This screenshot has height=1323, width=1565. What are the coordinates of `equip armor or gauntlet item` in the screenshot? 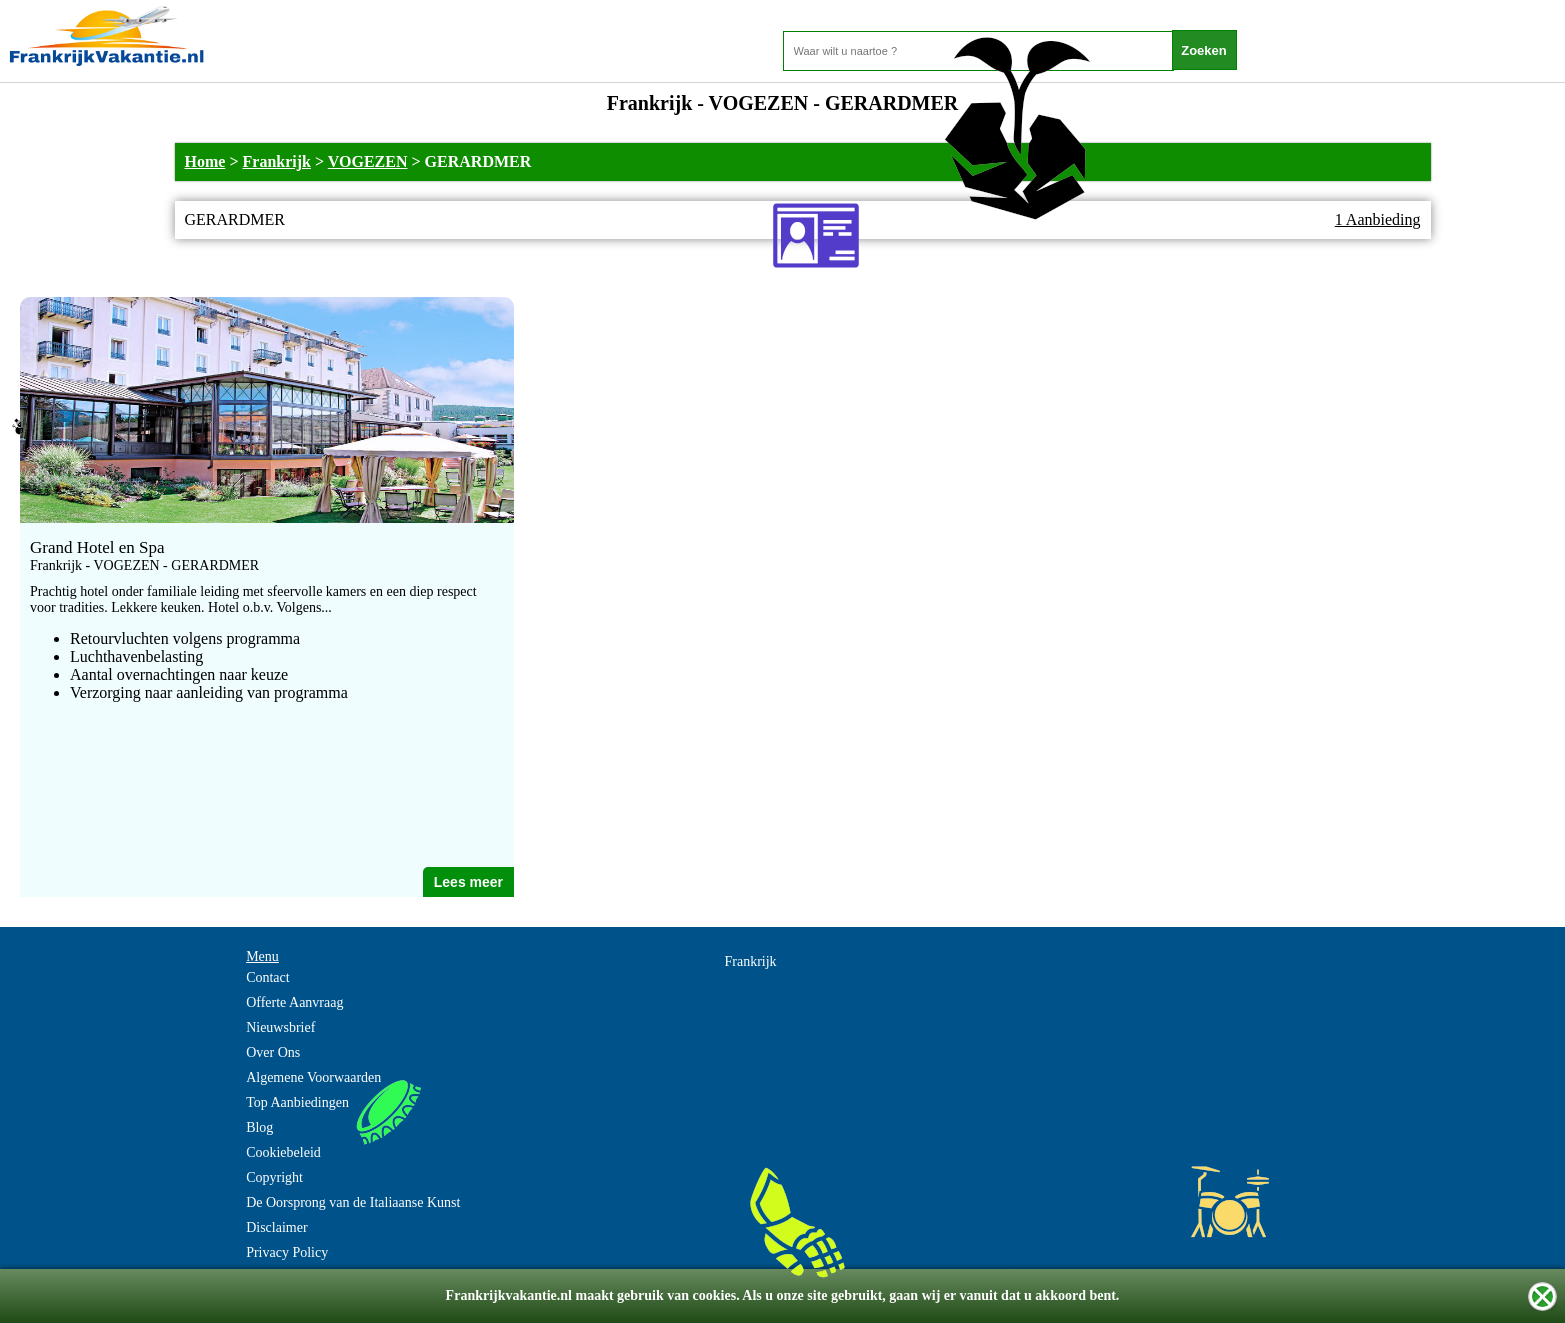 It's located at (797, 1222).